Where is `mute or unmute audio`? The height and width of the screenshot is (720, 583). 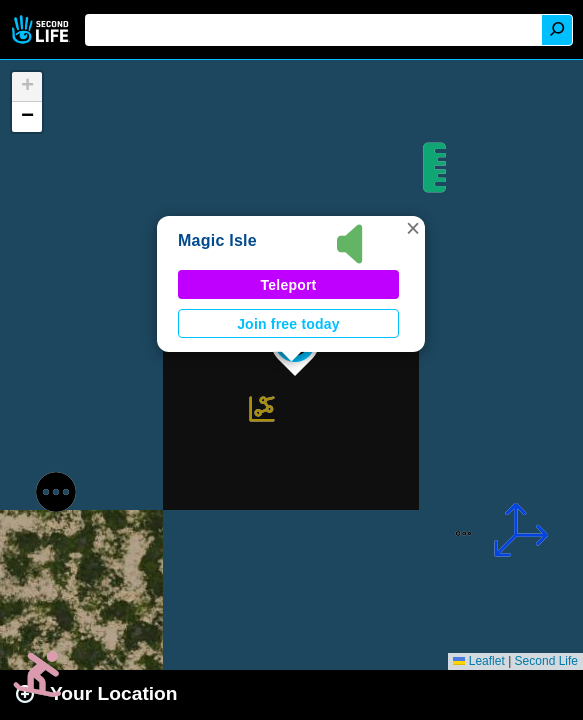
mute or unmute audio is located at coordinates (351, 244).